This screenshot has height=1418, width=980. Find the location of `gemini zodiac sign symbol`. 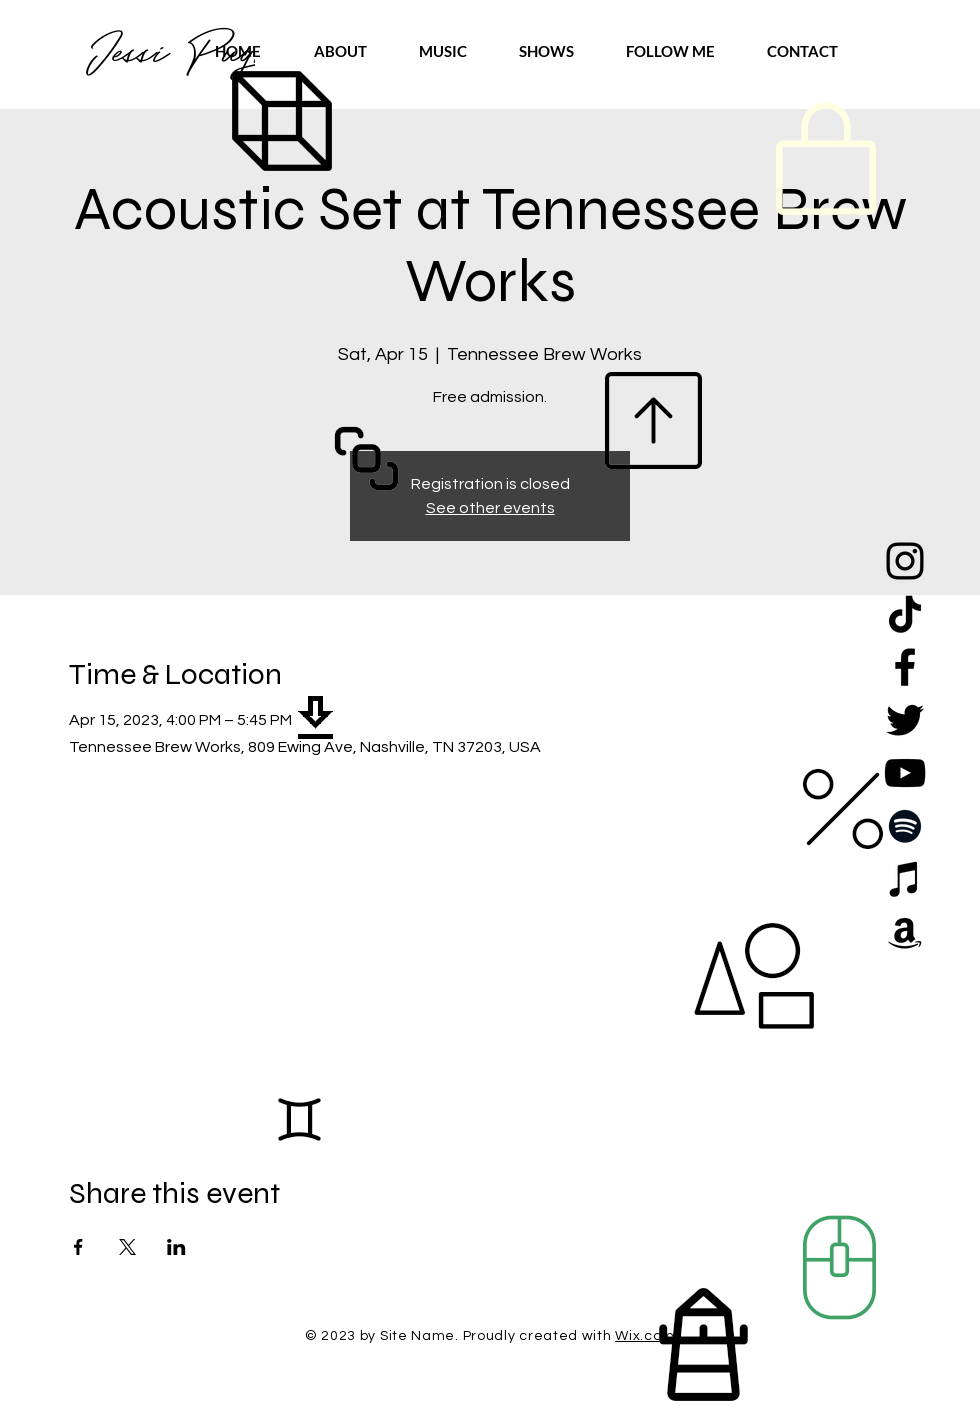

gemini zodiac sign symbol is located at coordinates (299, 1119).